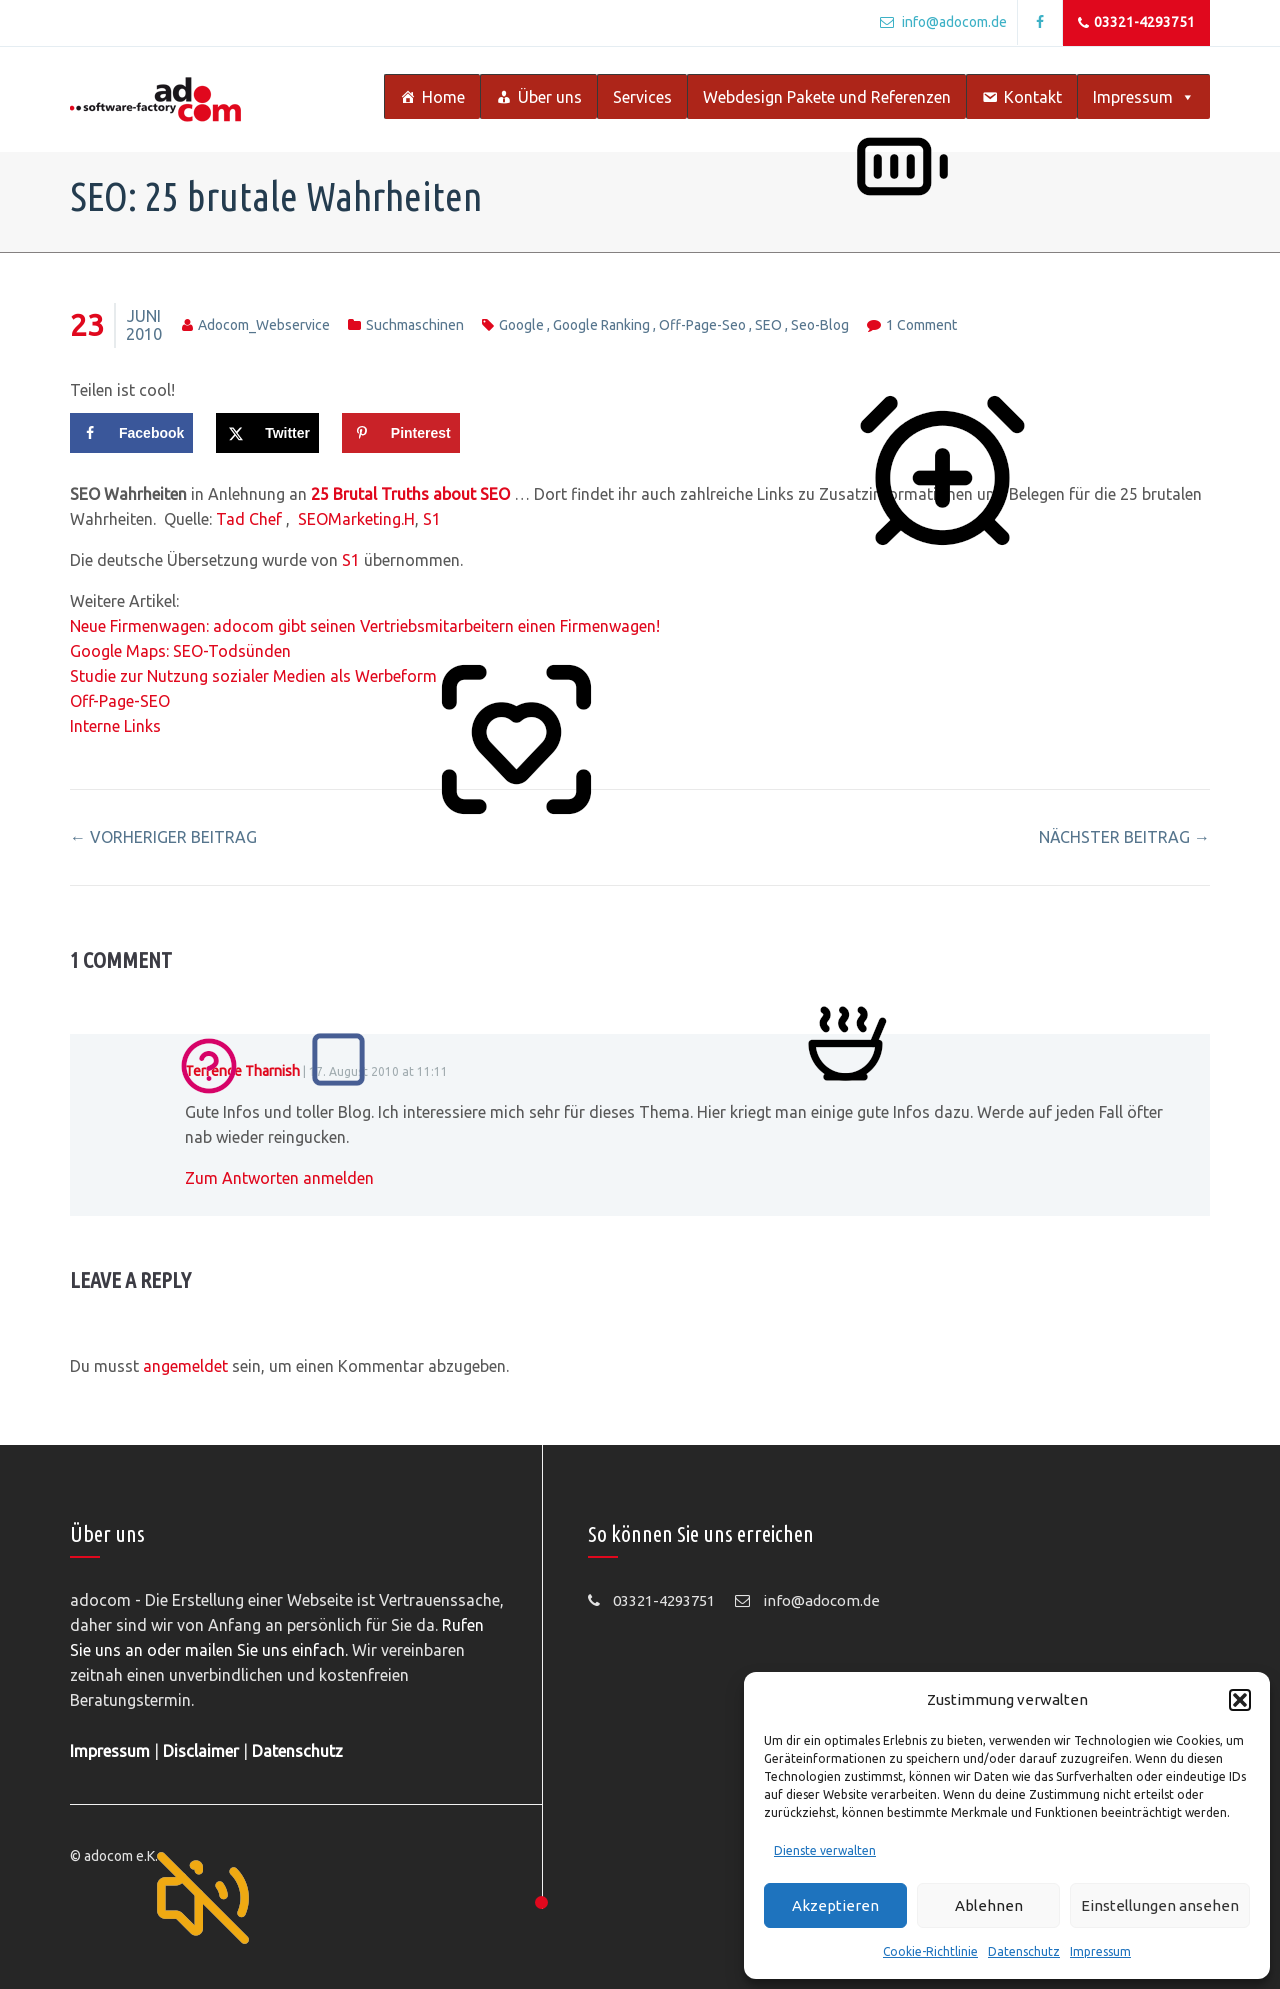 This screenshot has width=1280, height=1989. Describe the element at coordinates (338, 1059) in the screenshot. I see `unchecked checkbox or selection state` at that location.